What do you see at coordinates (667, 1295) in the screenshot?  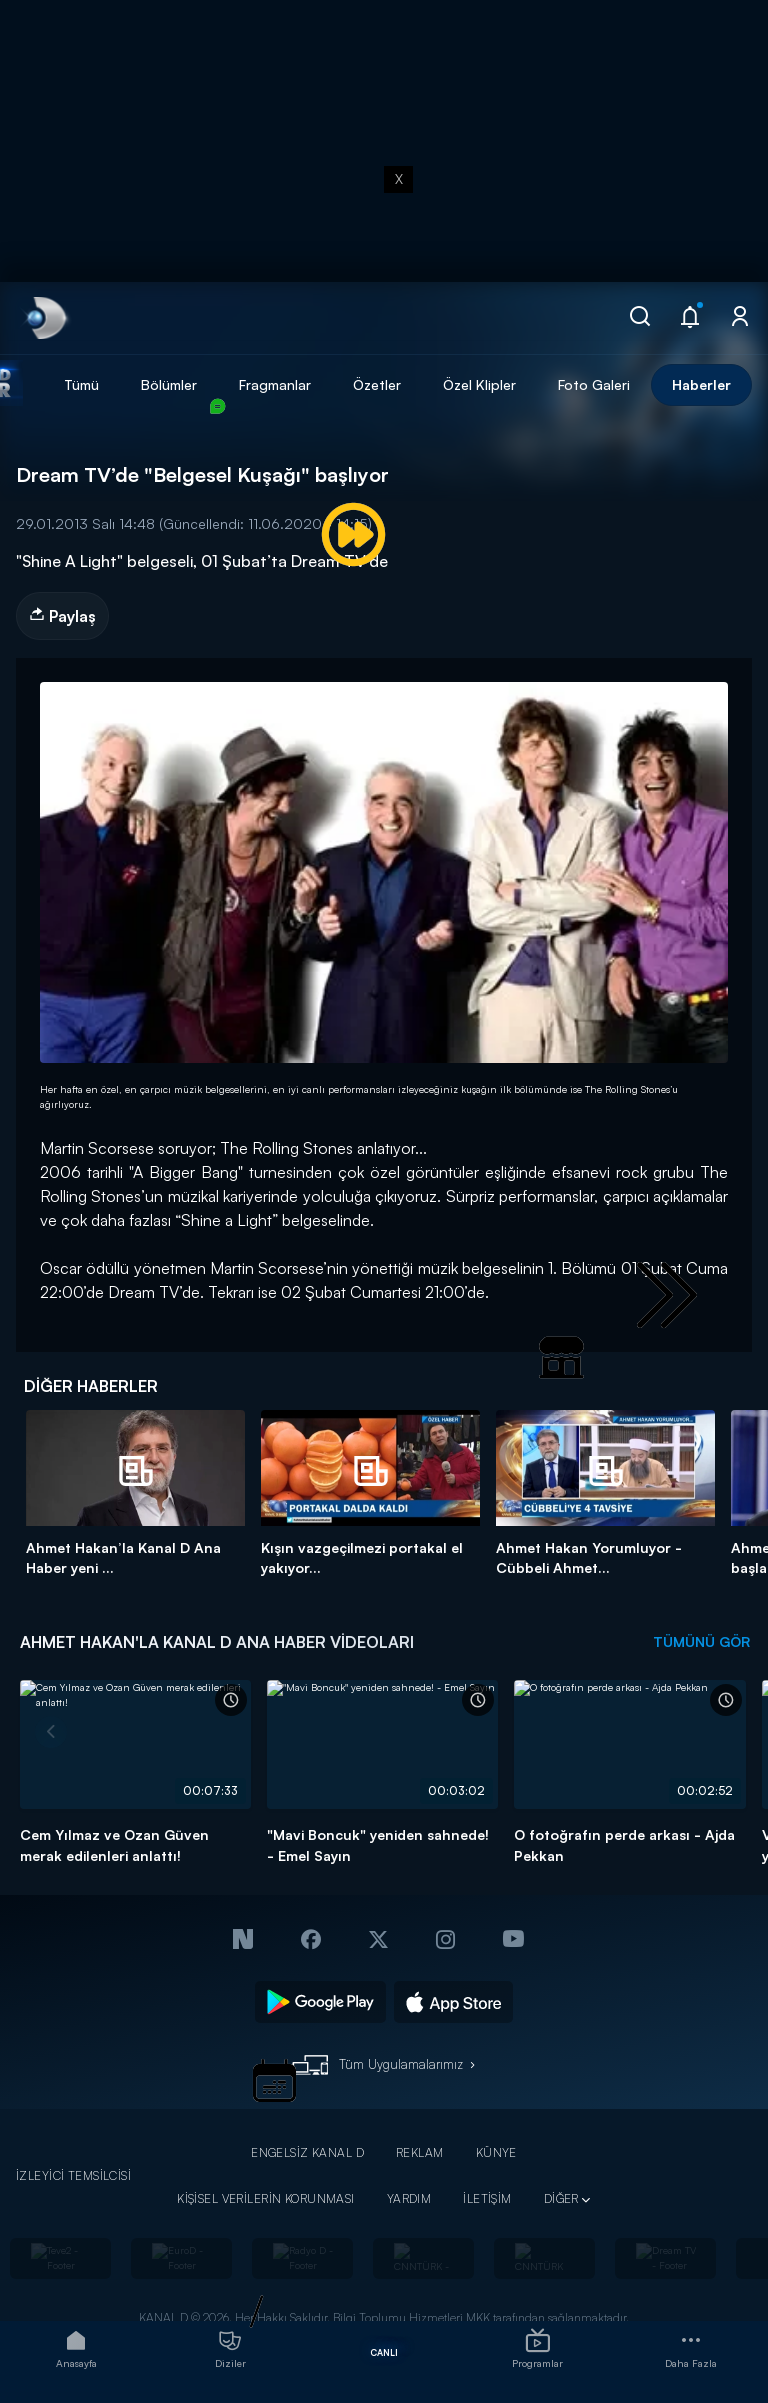 I see `skip forward or advance quickly` at bounding box center [667, 1295].